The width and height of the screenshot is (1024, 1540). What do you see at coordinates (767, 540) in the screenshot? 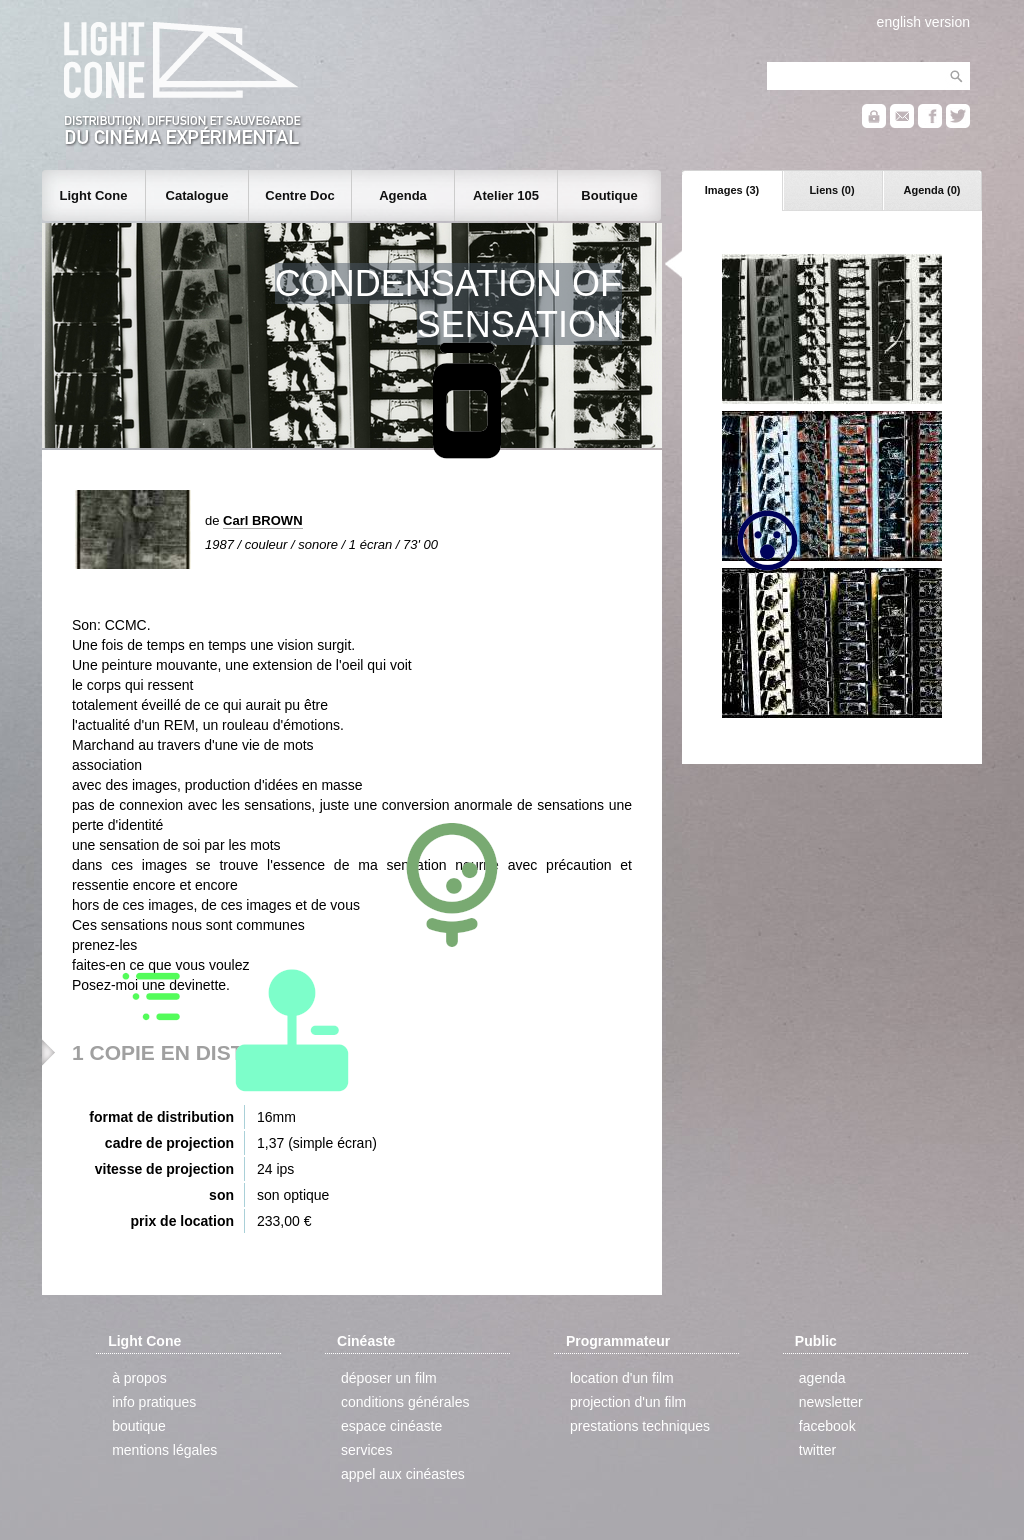
I see `indicates a surprise or unexpected event notification` at bounding box center [767, 540].